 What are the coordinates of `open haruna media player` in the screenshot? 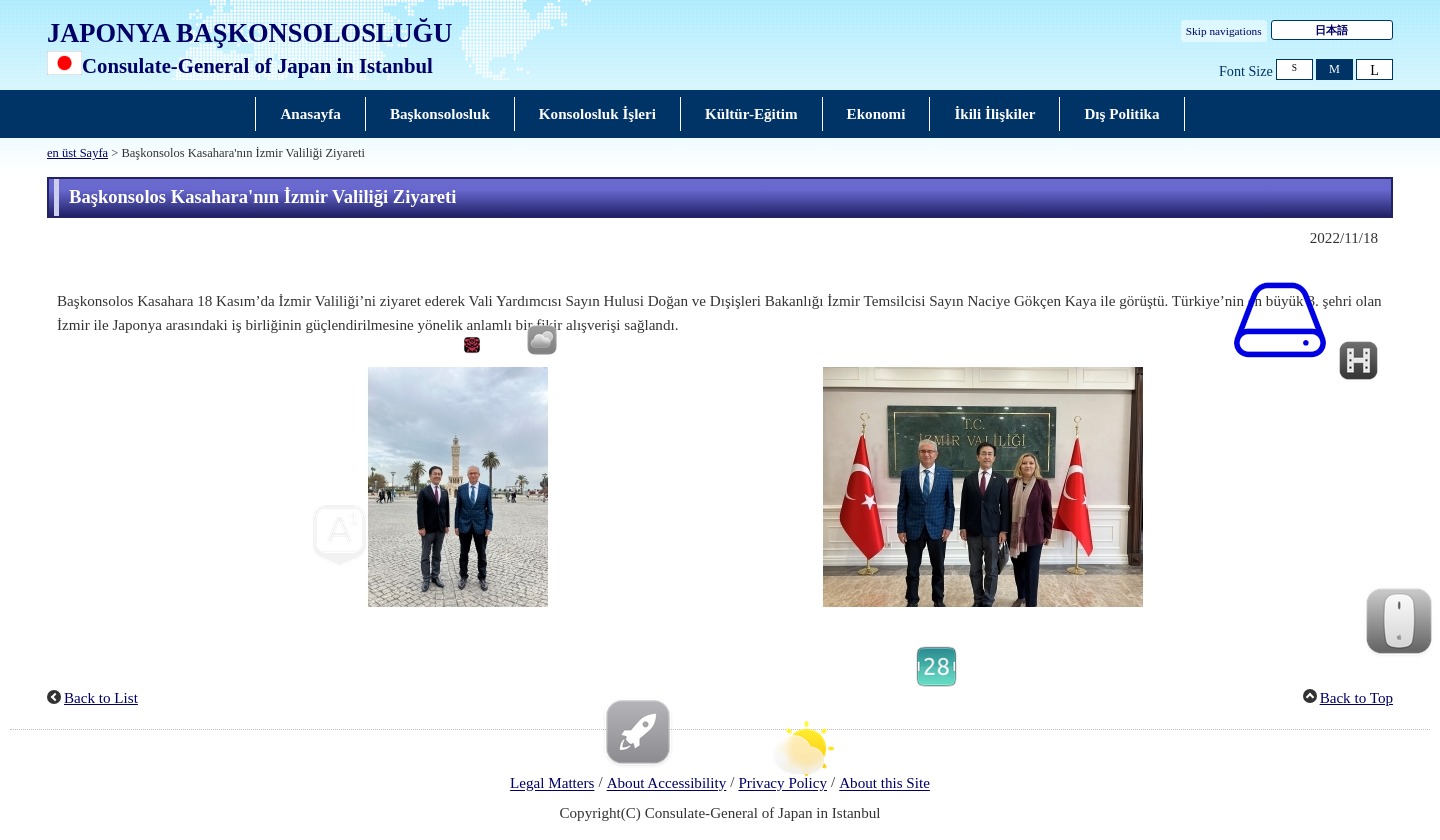 It's located at (1358, 360).